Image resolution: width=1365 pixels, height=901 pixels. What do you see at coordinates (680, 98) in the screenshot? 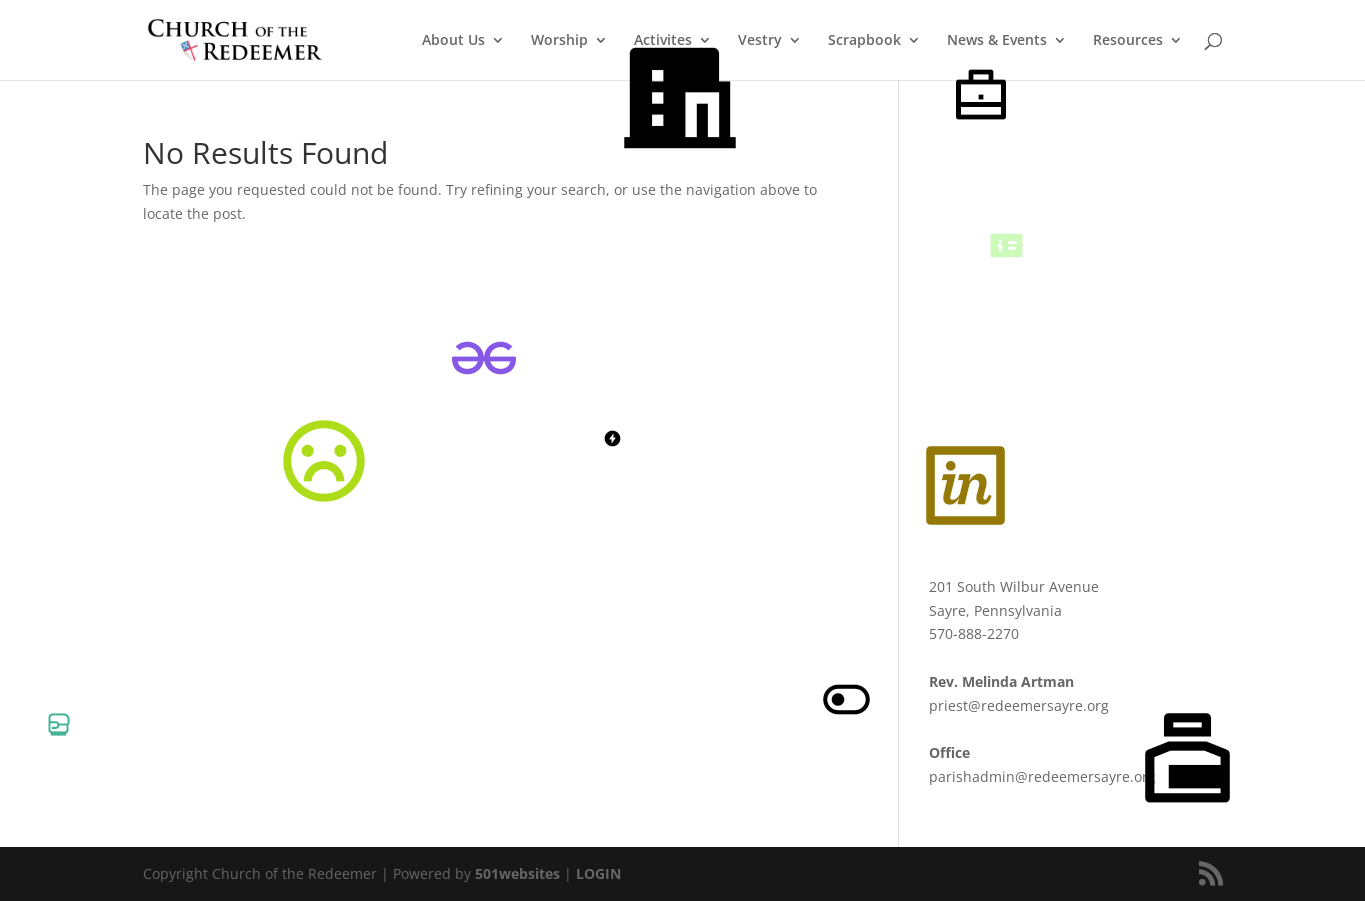
I see `find nearby hotels or accommodations` at bounding box center [680, 98].